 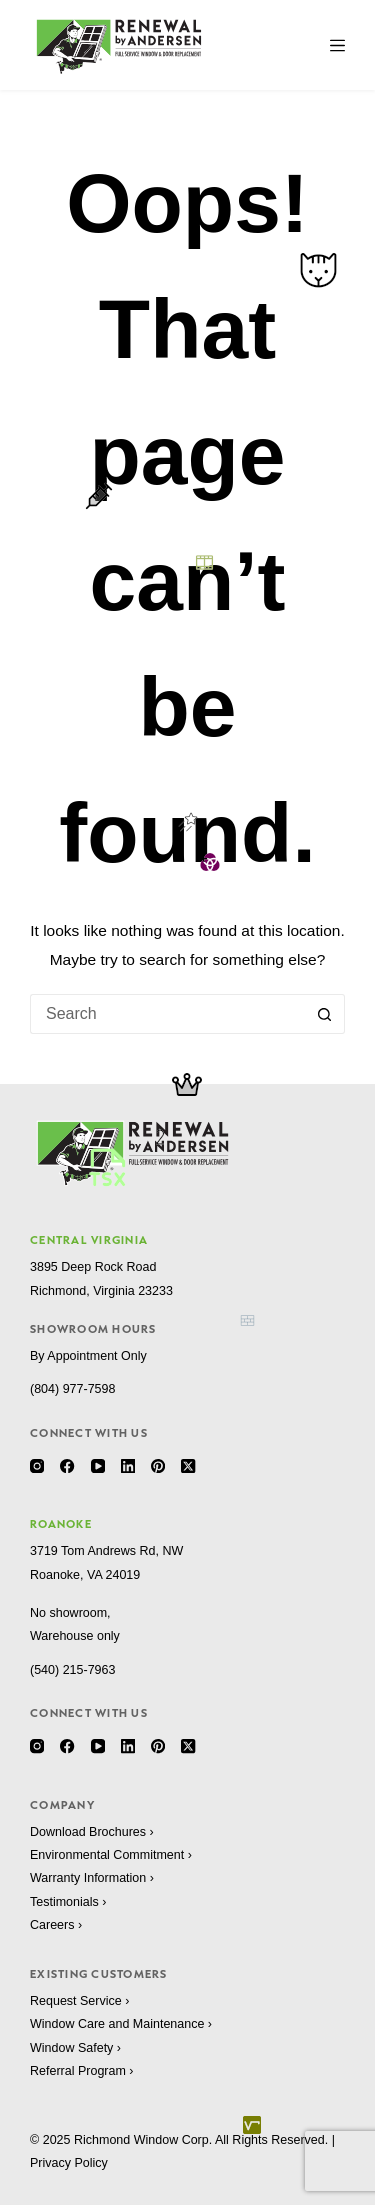 What do you see at coordinates (160, 1137) in the screenshot?
I see `indicates step two in a multi-step process` at bounding box center [160, 1137].